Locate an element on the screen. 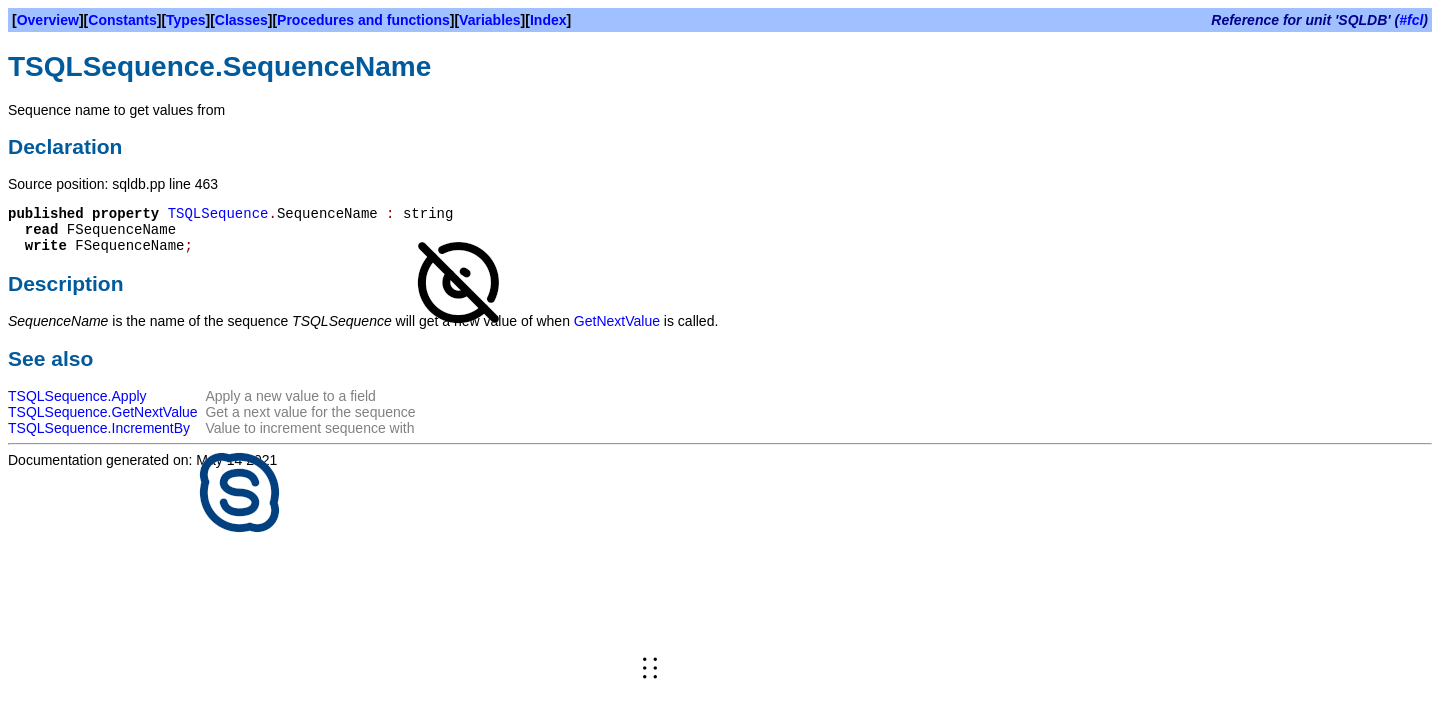  open Skype app is located at coordinates (239, 492).